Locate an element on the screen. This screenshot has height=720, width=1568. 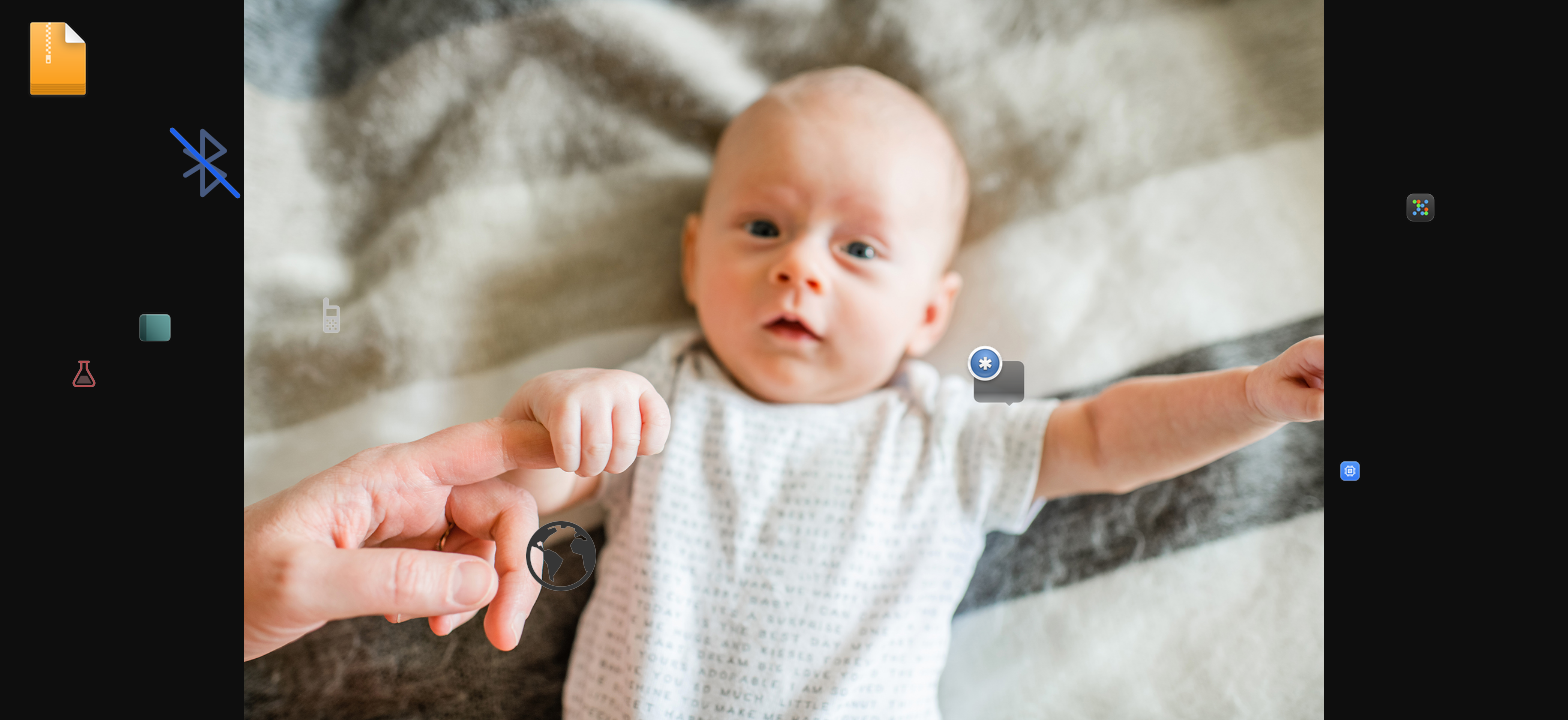
manage system notification settings is located at coordinates (996, 374).